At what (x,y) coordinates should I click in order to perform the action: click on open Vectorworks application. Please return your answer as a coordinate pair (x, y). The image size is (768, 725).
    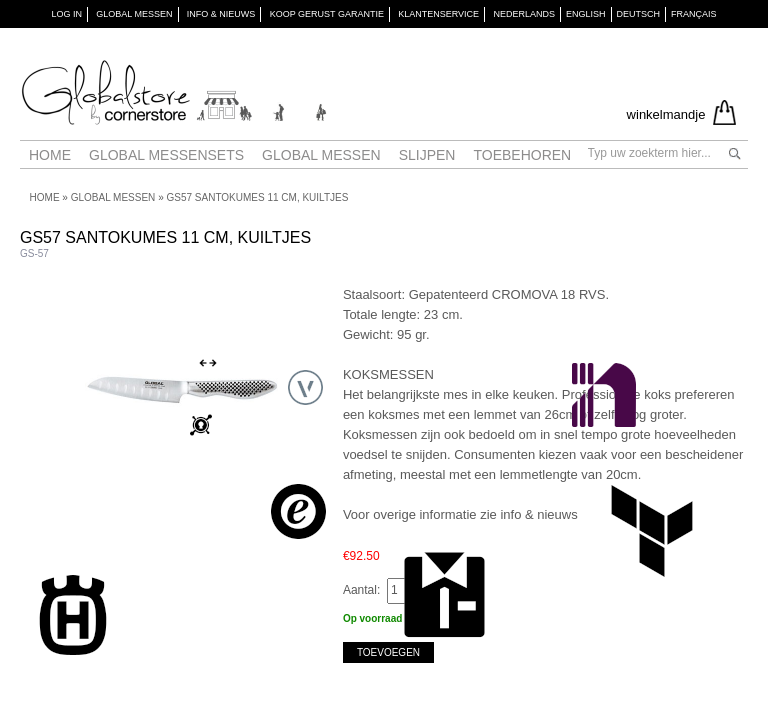
    Looking at the image, I should click on (305, 387).